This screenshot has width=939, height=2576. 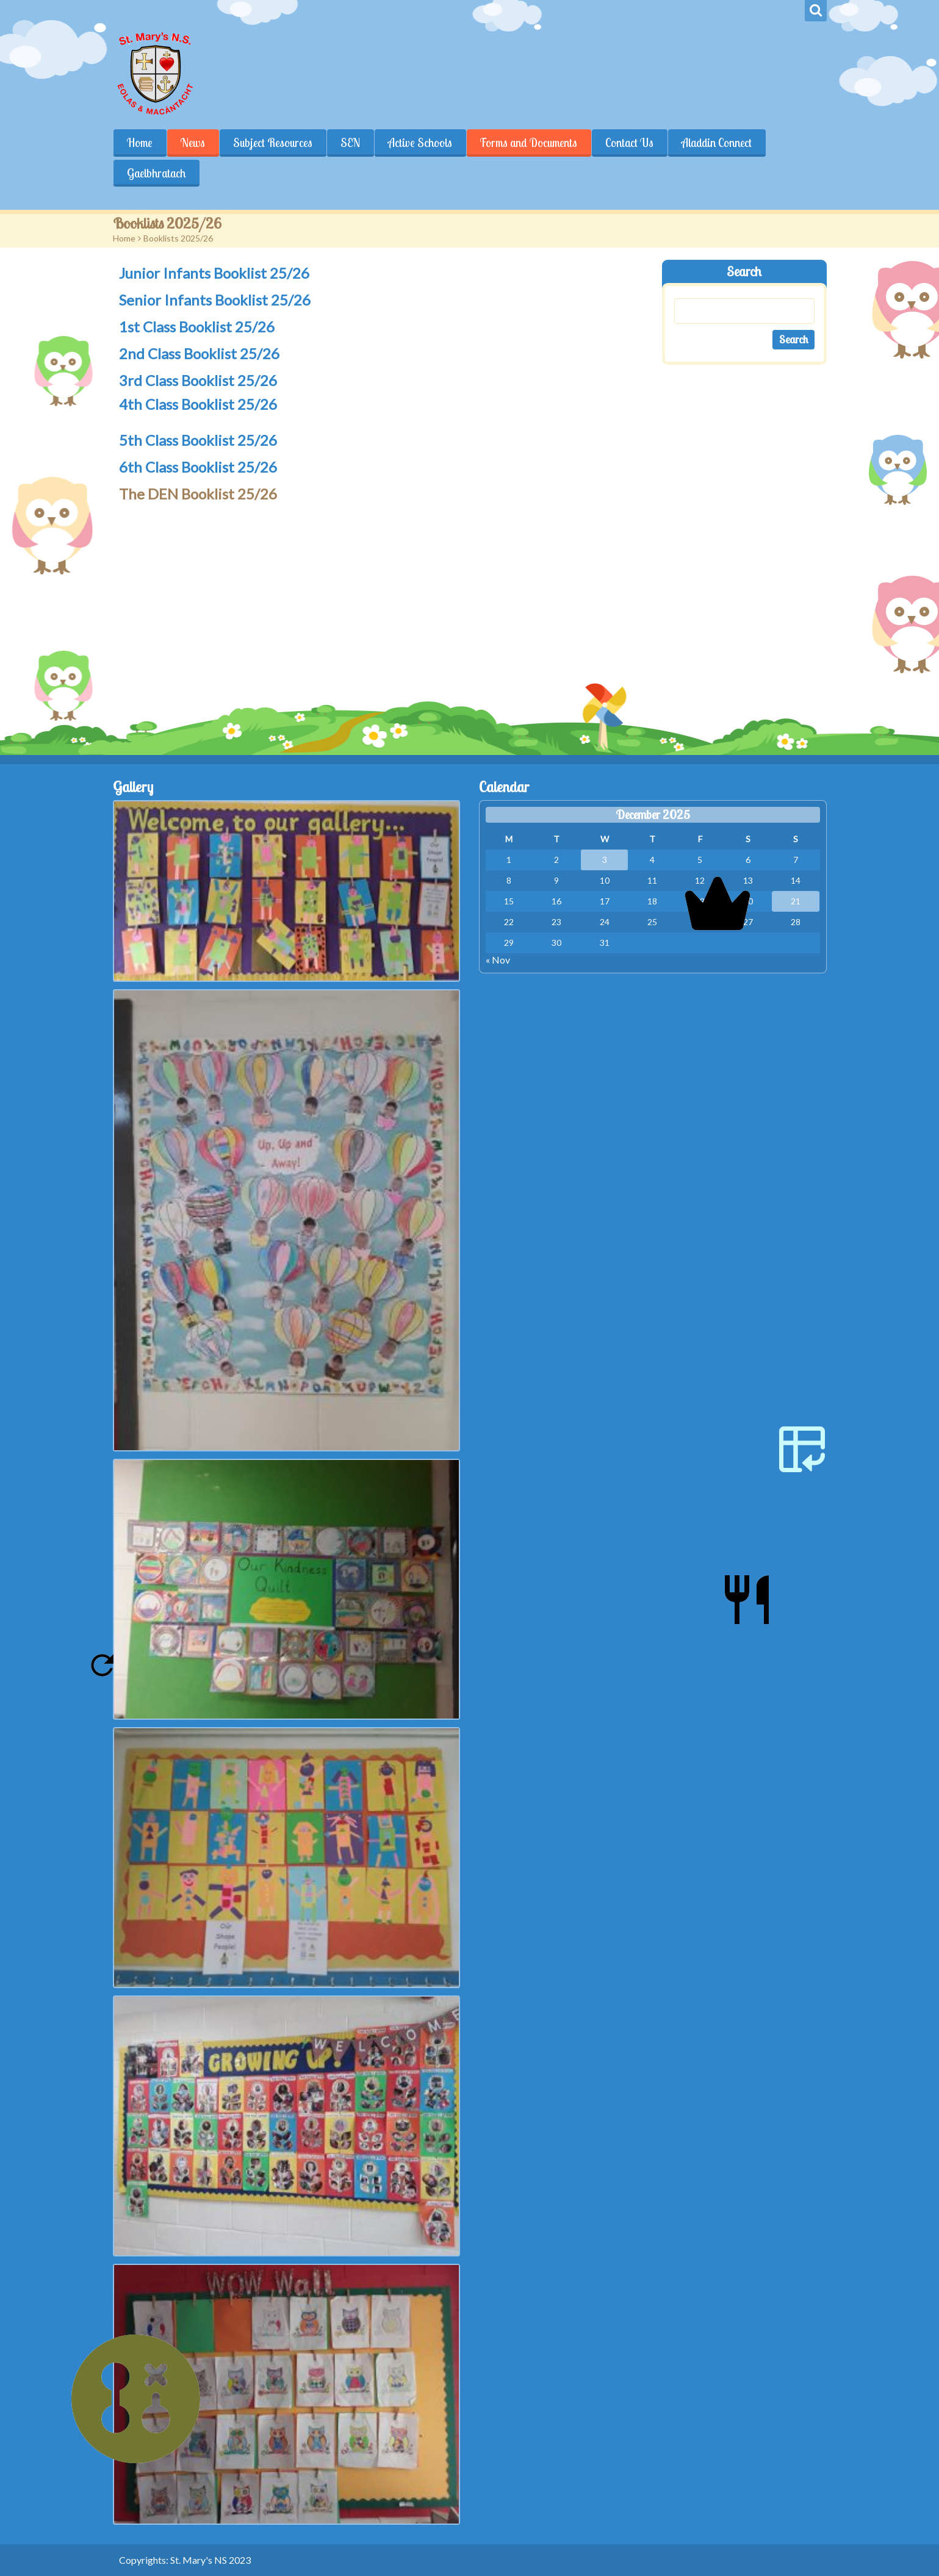 I want to click on indicates a closed pull request in your activity feed, so click(x=135, y=2399).